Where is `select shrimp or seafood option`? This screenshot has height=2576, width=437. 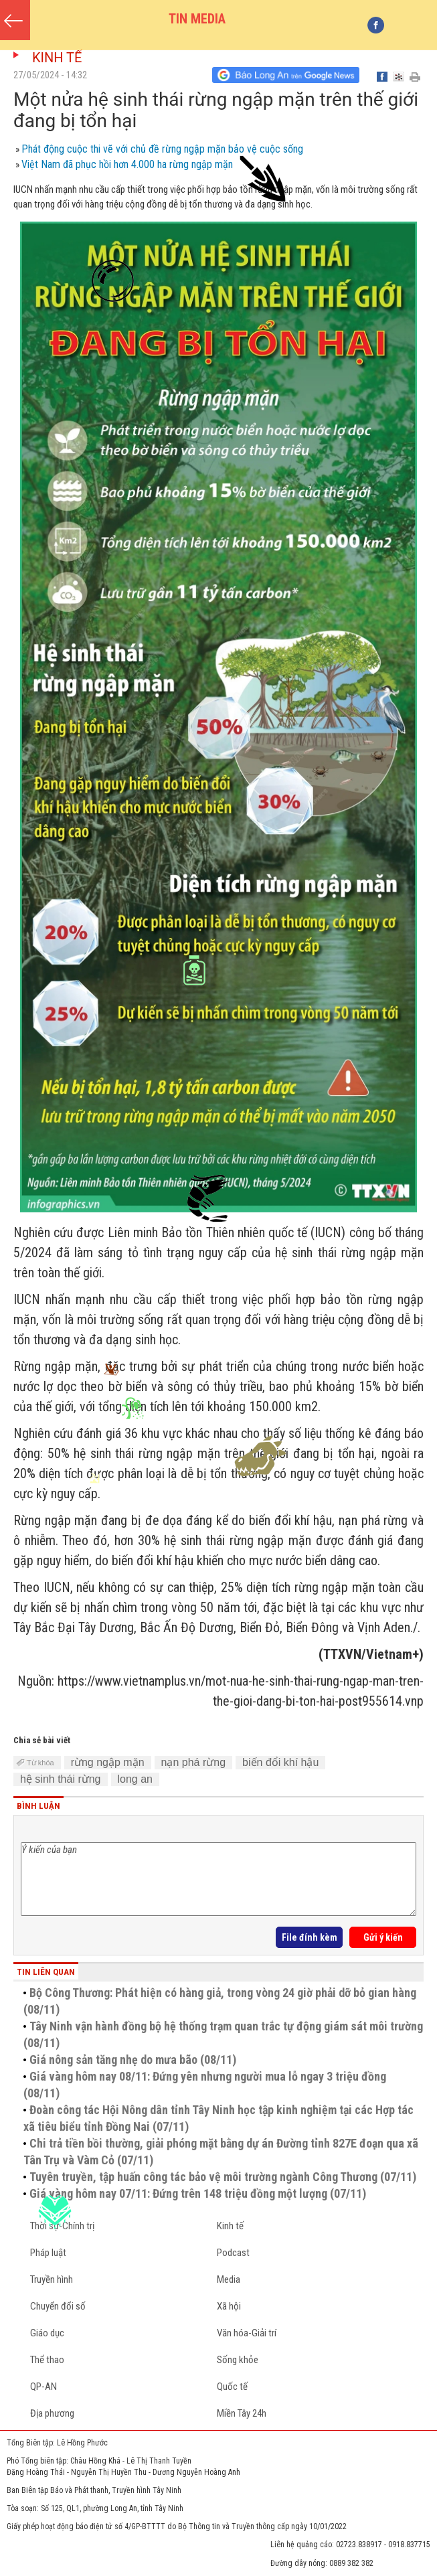
select shrimp or seafood option is located at coordinates (209, 1198).